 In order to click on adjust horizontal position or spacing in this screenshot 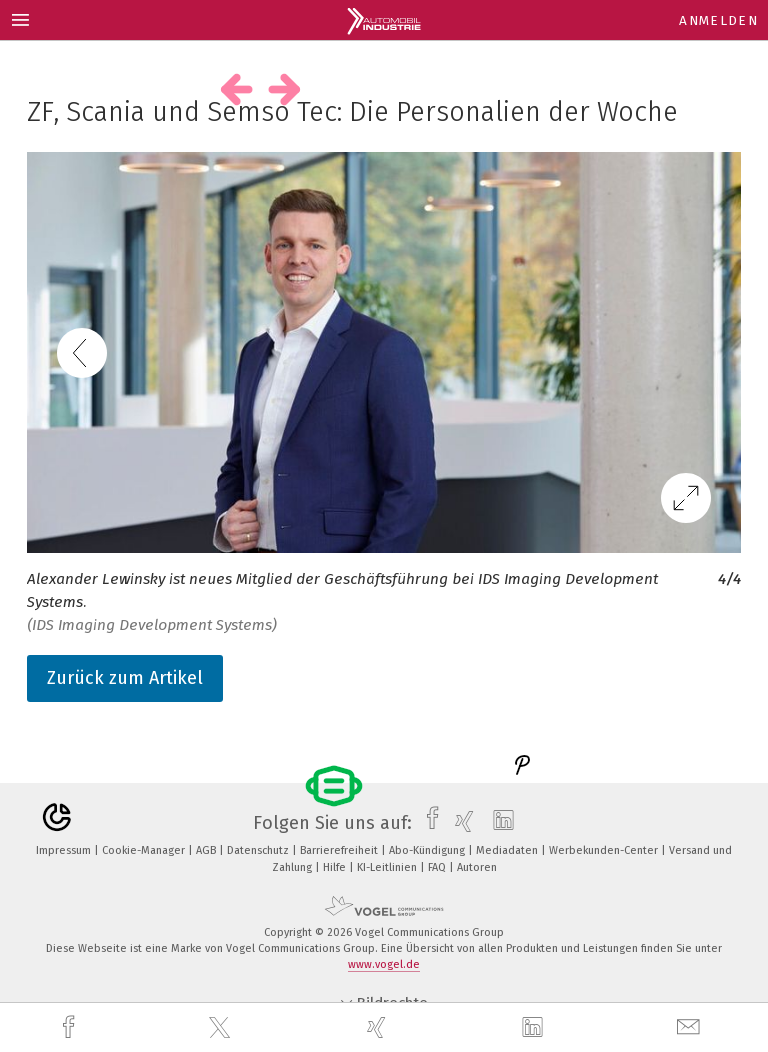, I will do `click(260, 89)`.